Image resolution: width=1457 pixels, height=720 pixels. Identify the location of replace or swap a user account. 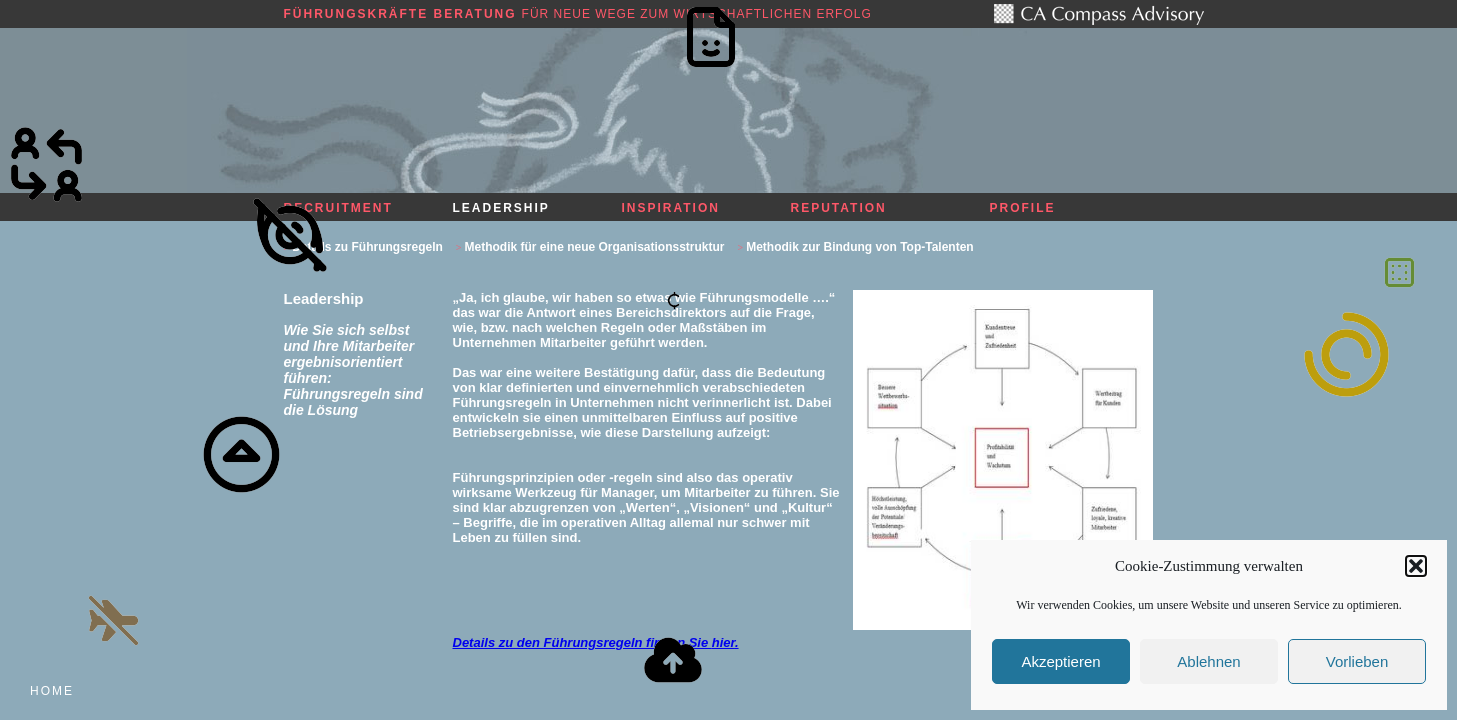
(46, 164).